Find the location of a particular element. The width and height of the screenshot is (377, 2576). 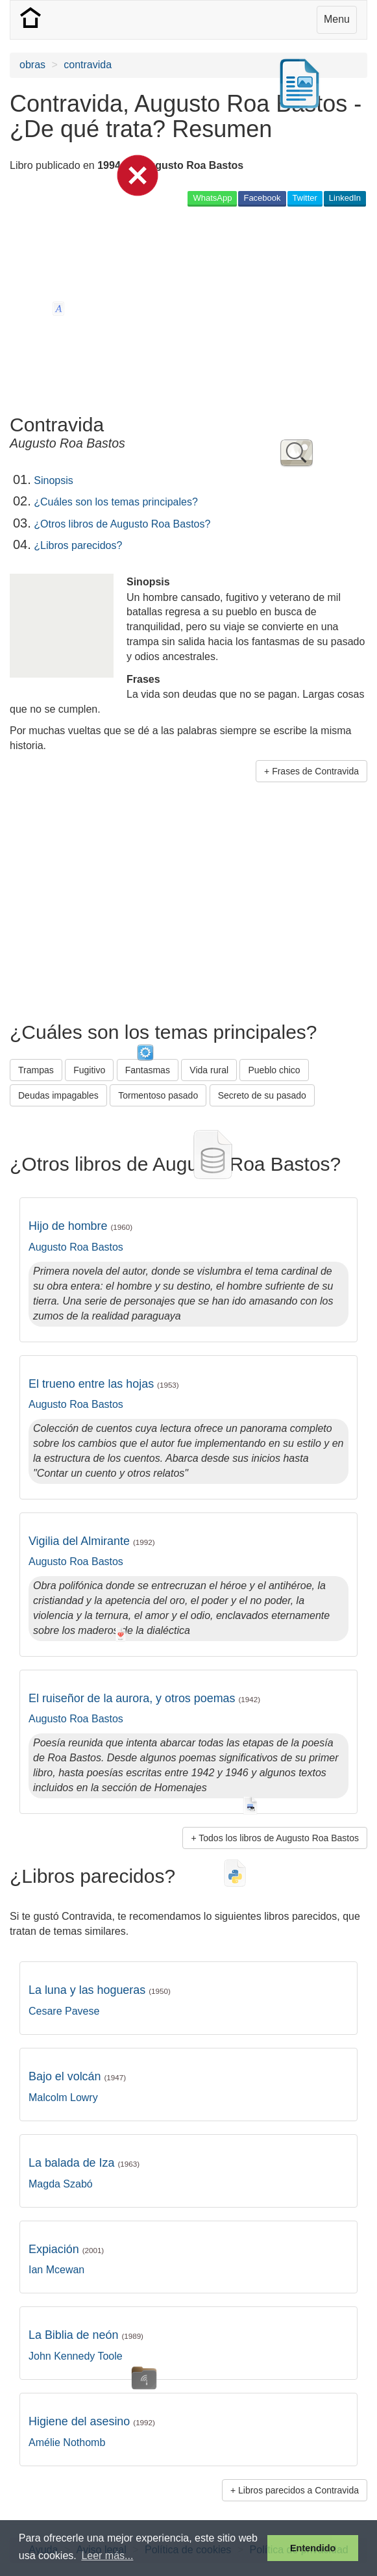

cancel the current action or operation is located at coordinates (138, 175).